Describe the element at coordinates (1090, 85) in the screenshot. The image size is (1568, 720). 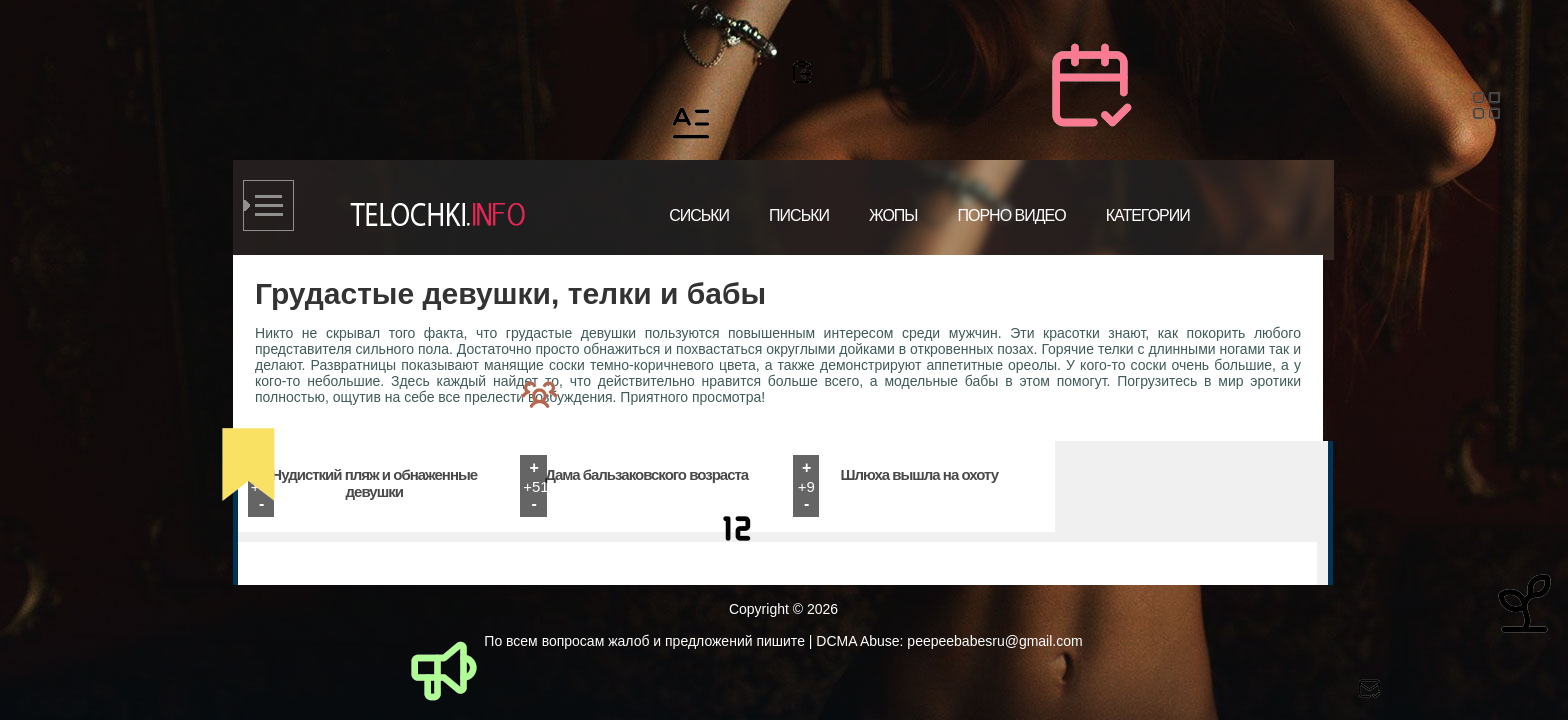
I see `confirm or complete a scheduled event` at that location.